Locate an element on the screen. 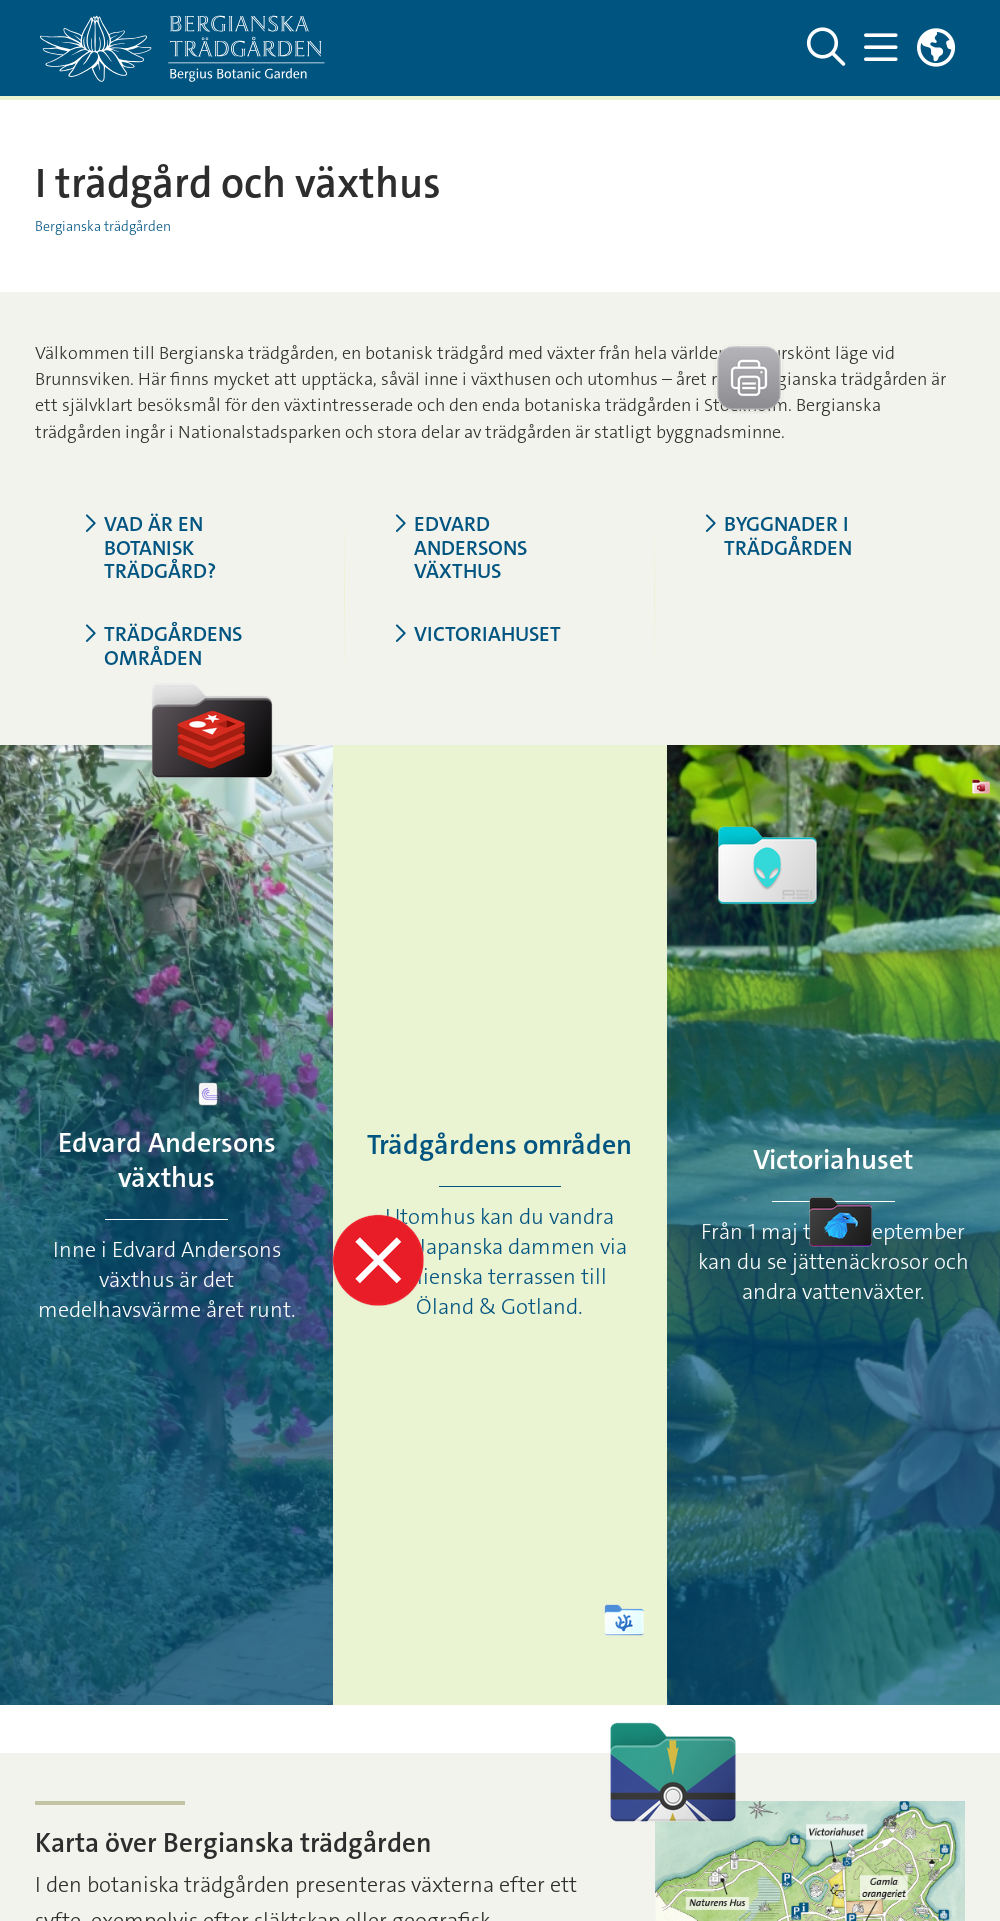 This screenshot has height=1921, width=1000. open redis database project folder is located at coordinates (211, 733).